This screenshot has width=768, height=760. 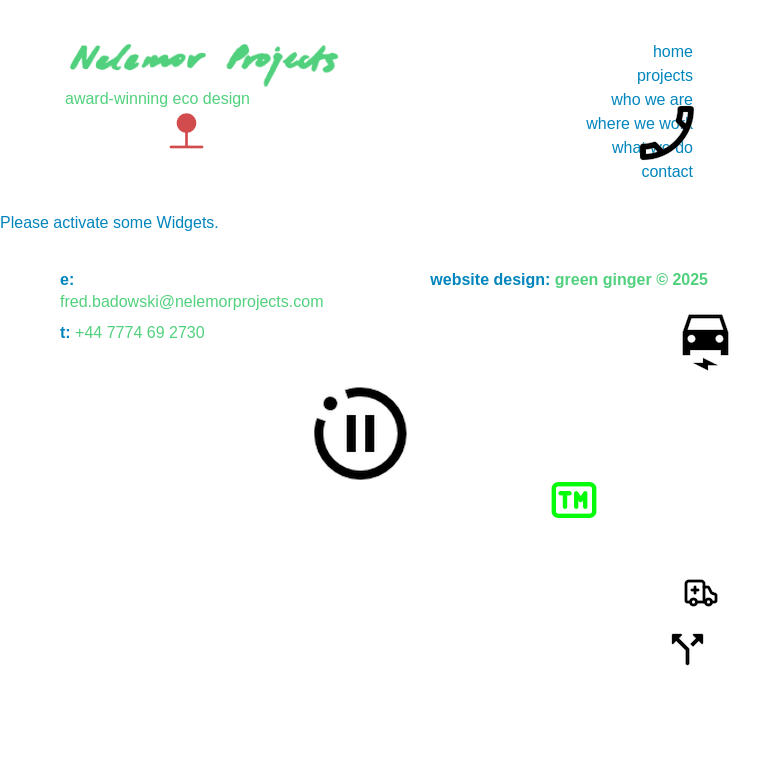 I want to click on motion photo playback is paused, so click(x=360, y=433).